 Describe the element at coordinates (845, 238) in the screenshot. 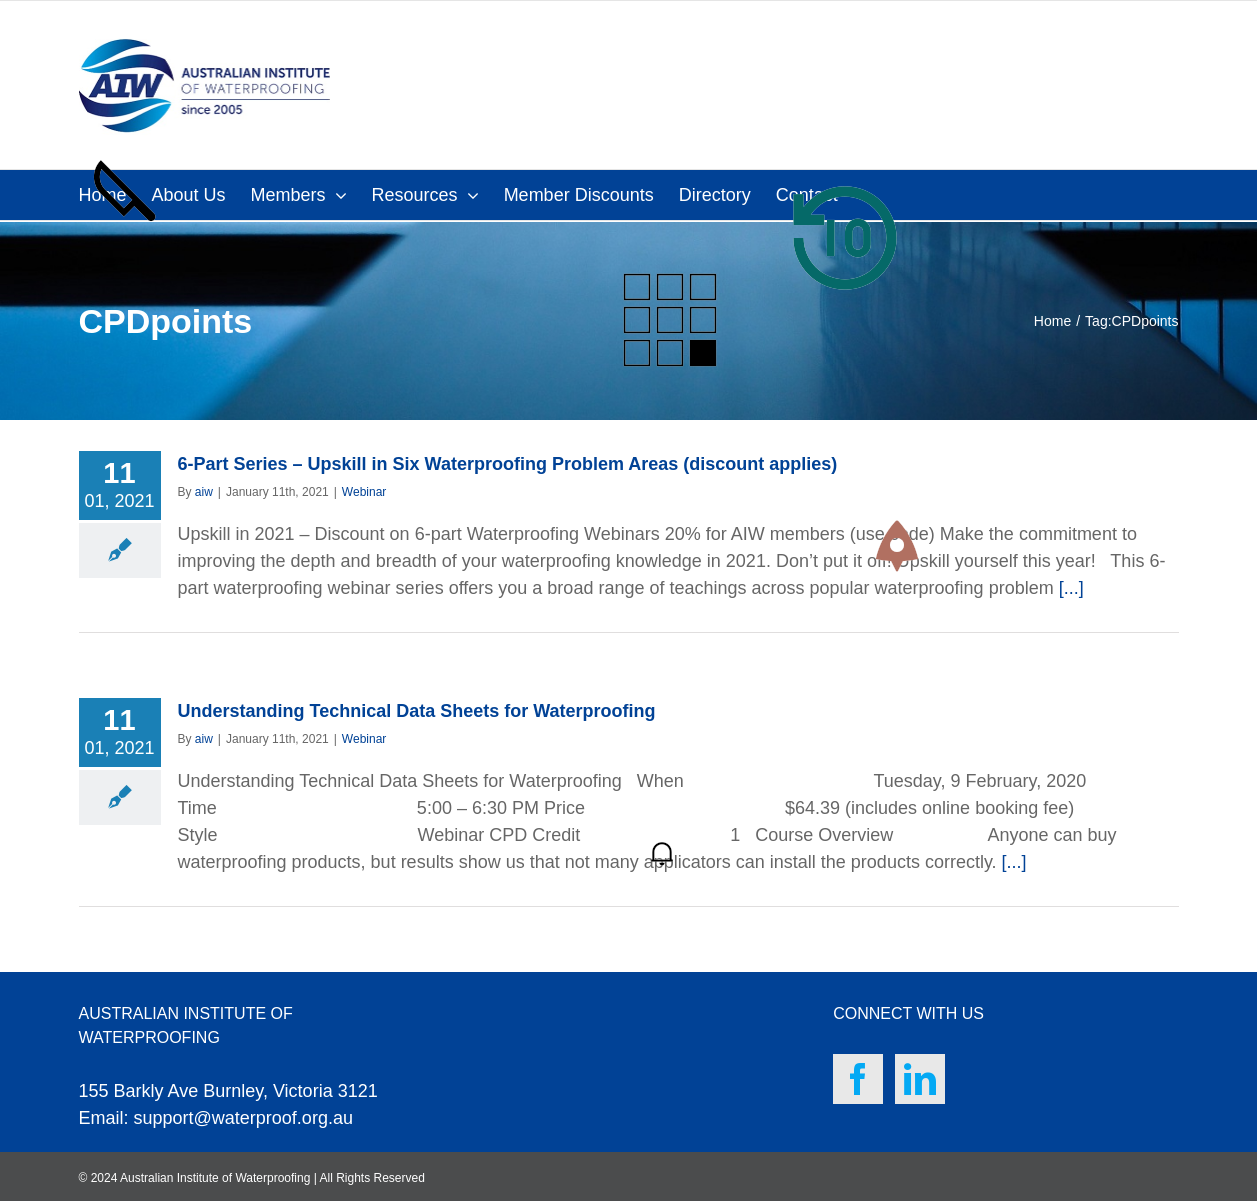

I see `skip back 10 seconds in playback` at that location.